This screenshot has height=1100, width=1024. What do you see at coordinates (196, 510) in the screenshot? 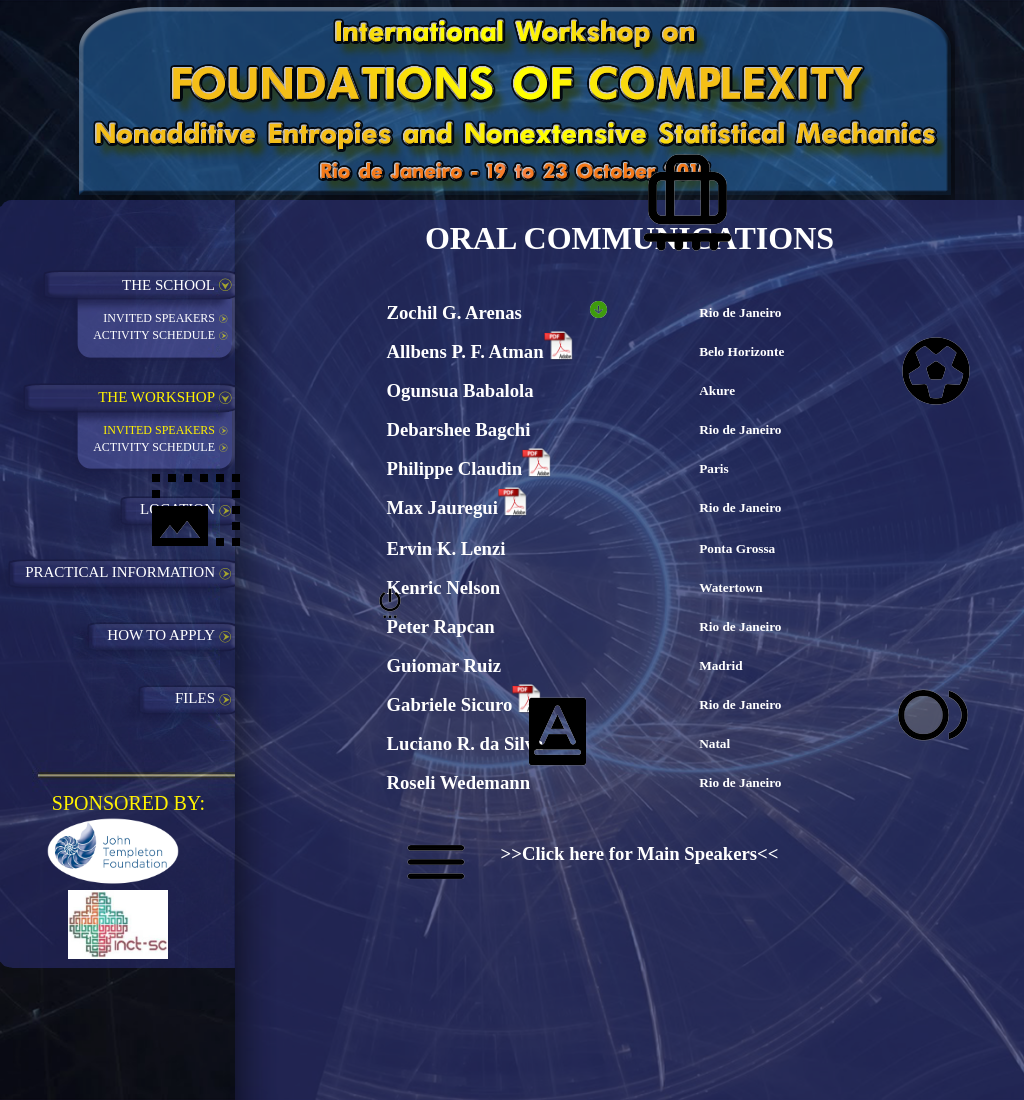
I see `resize image to large format` at bounding box center [196, 510].